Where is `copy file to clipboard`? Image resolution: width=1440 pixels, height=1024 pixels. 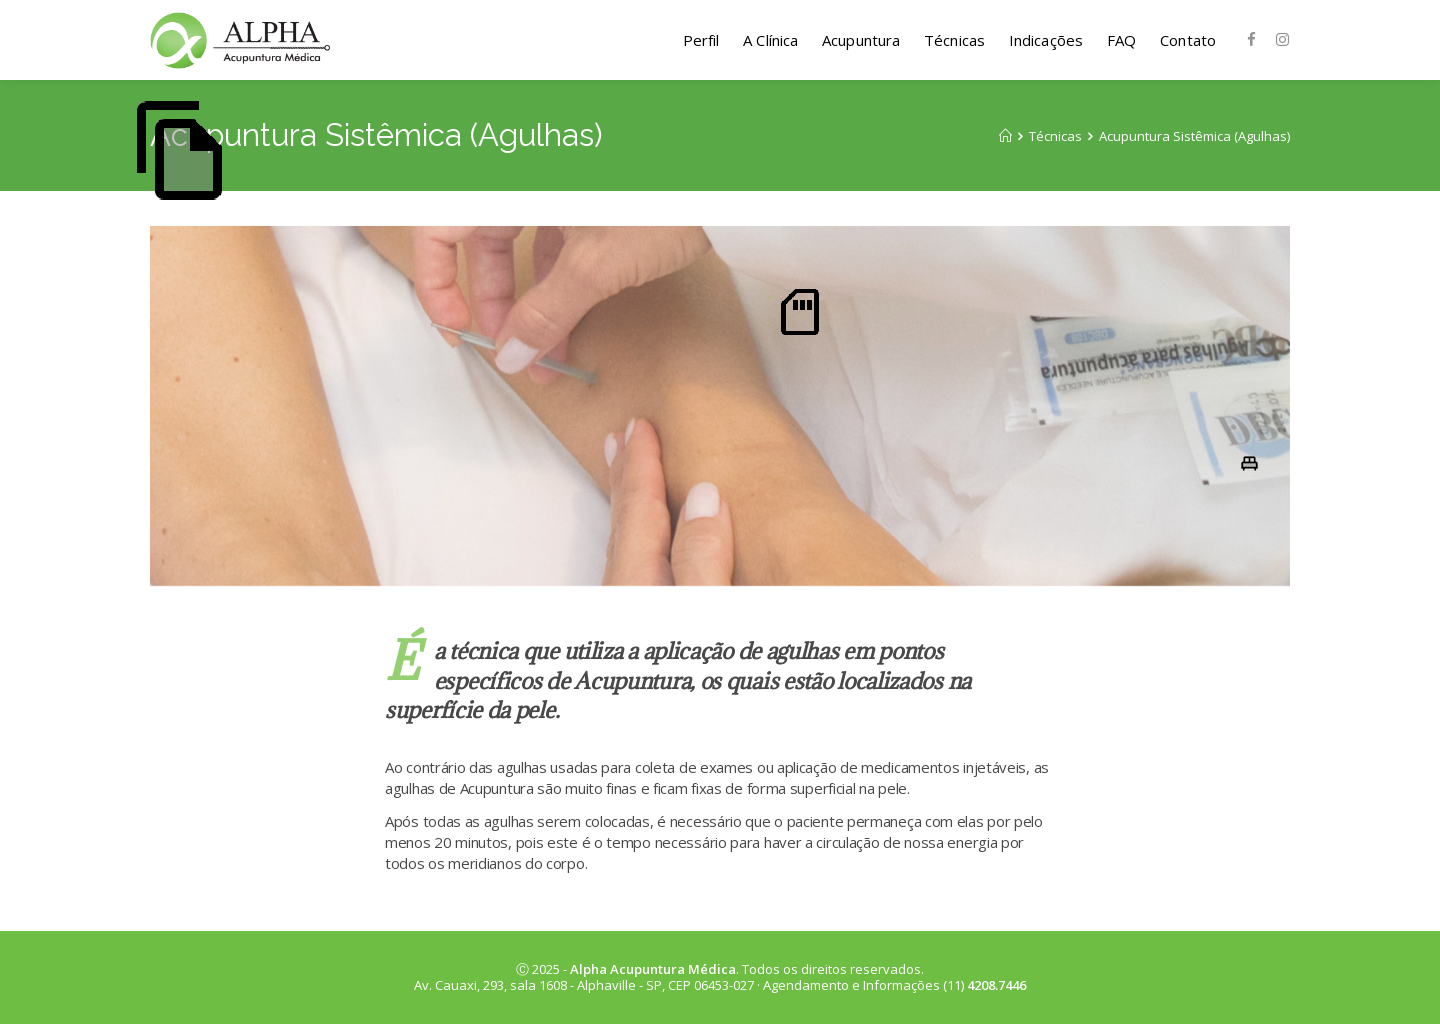 copy file to clipboard is located at coordinates (181, 150).